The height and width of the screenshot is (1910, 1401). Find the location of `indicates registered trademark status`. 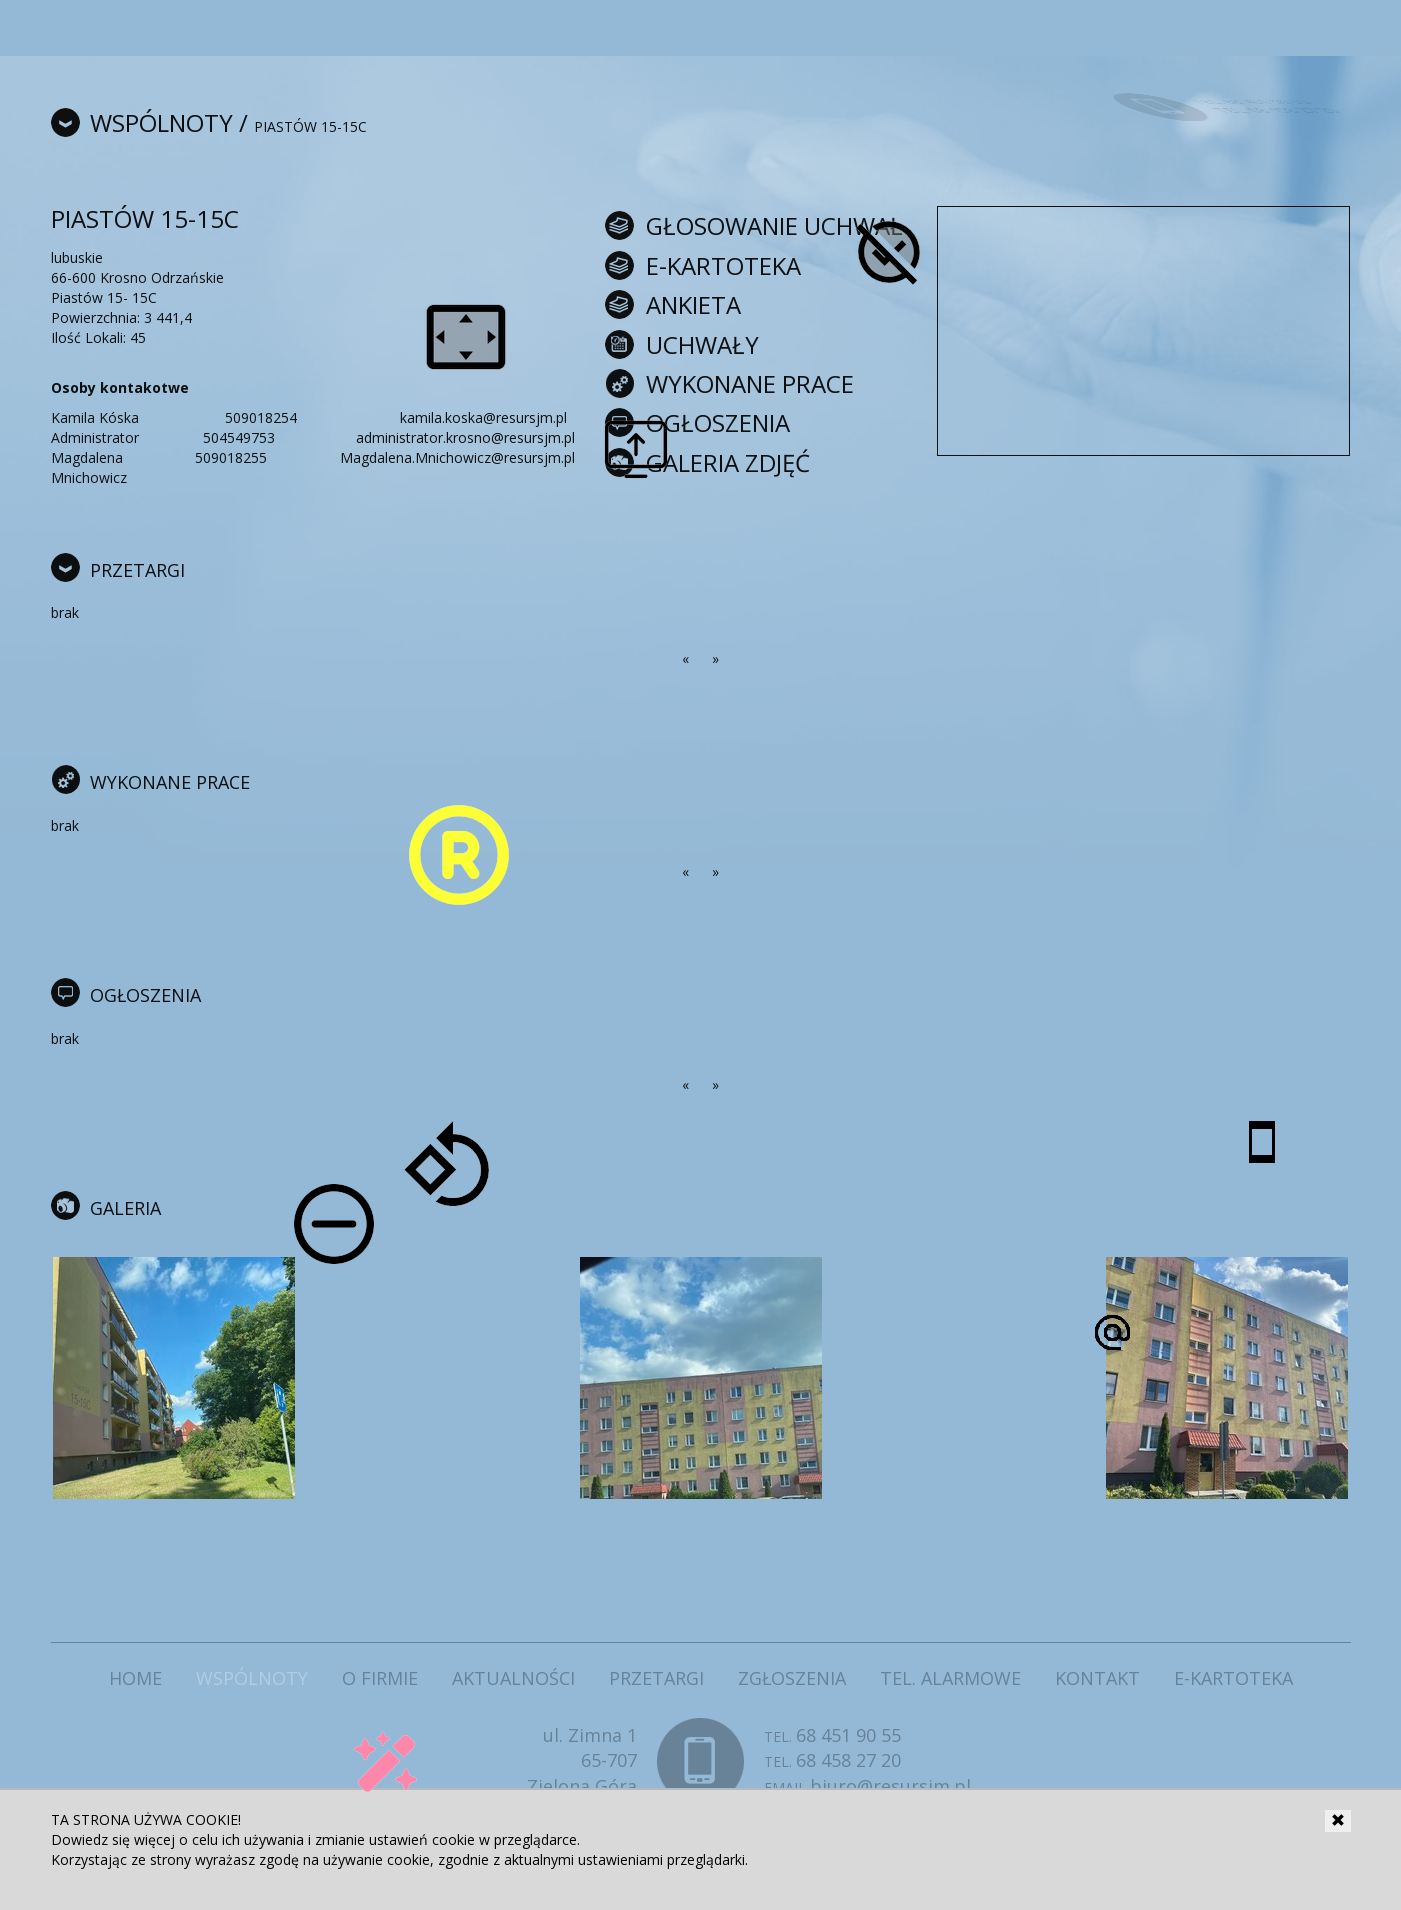

indicates registered trademark status is located at coordinates (459, 855).